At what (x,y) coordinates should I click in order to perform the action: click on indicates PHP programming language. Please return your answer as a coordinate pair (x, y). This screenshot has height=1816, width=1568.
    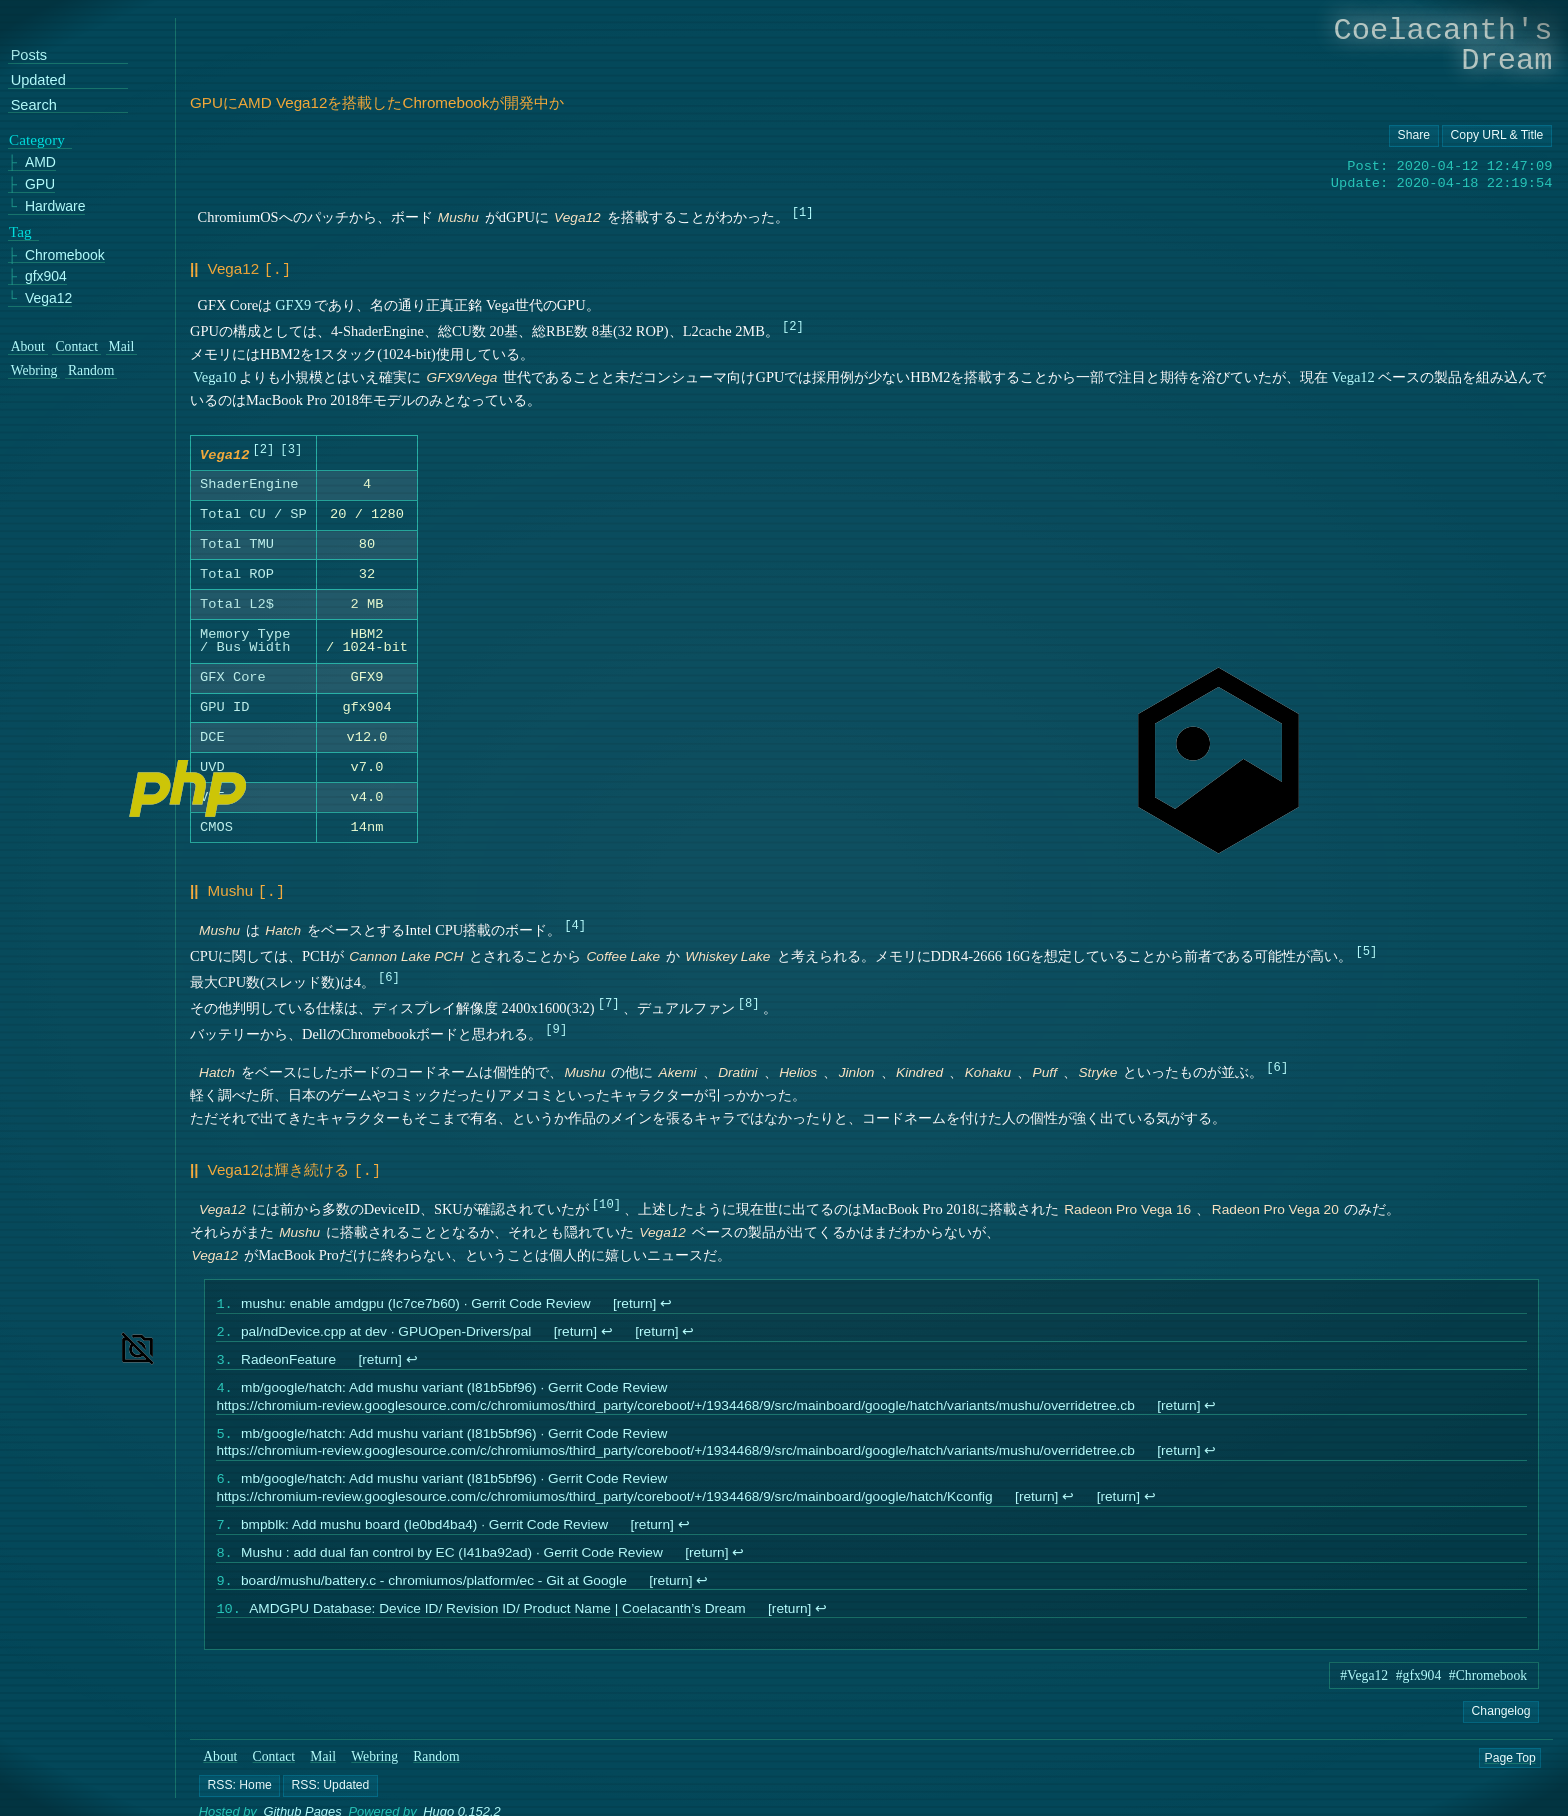
    Looking at the image, I should click on (187, 792).